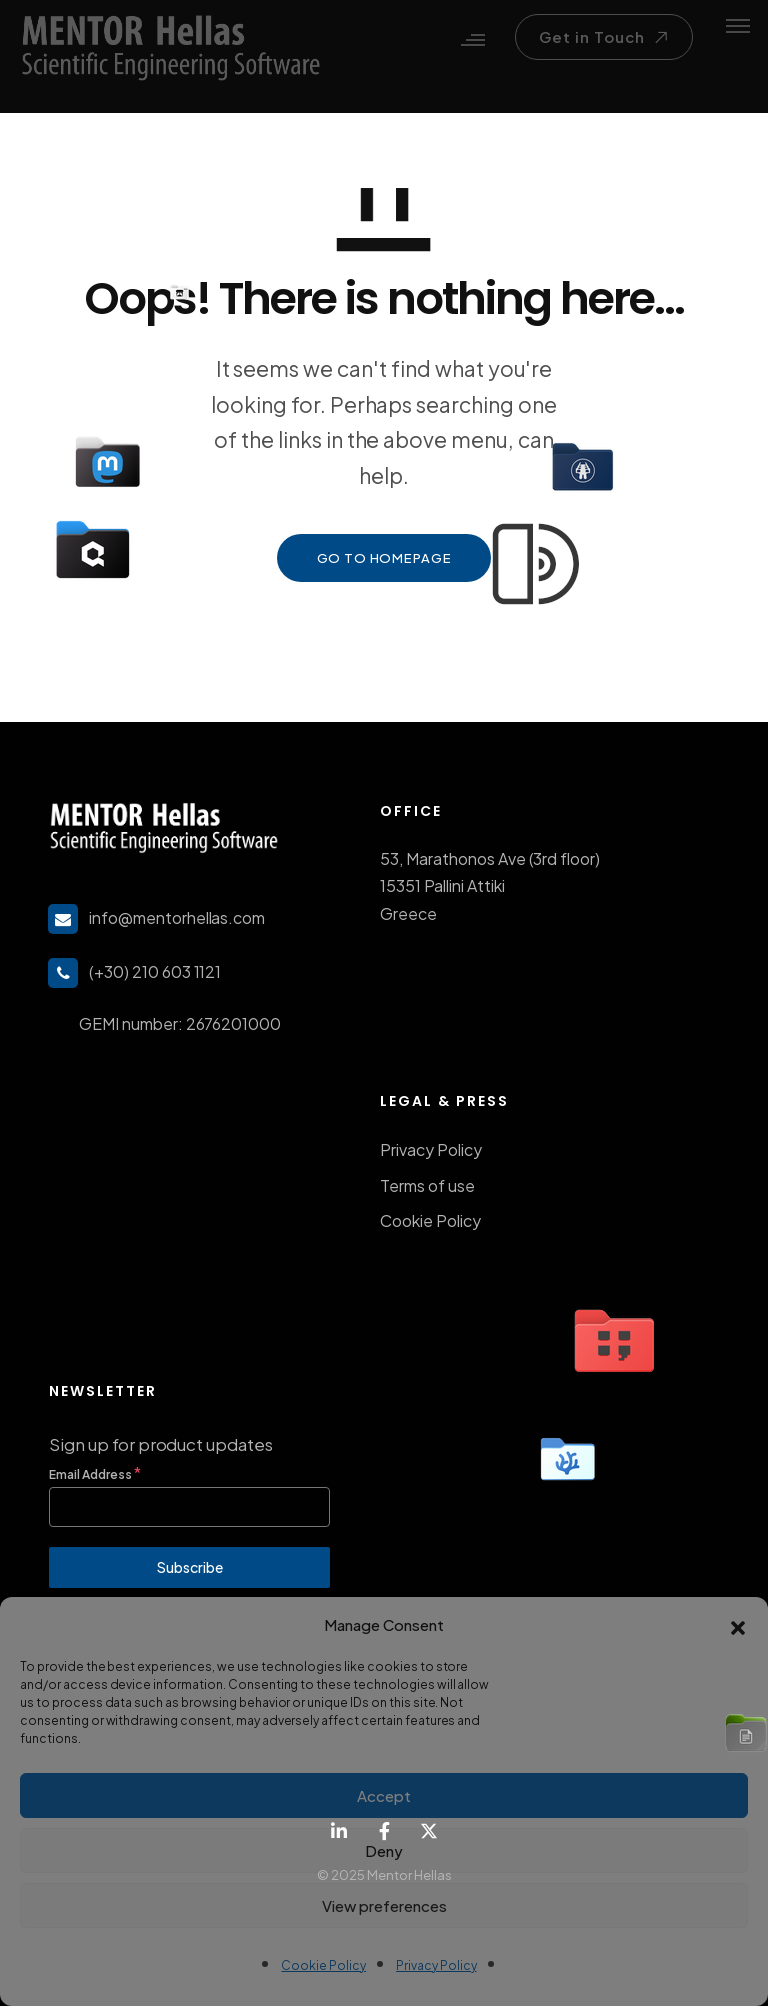  I want to click on open NoLimits roller coaster simulation files, so click(582, 468).